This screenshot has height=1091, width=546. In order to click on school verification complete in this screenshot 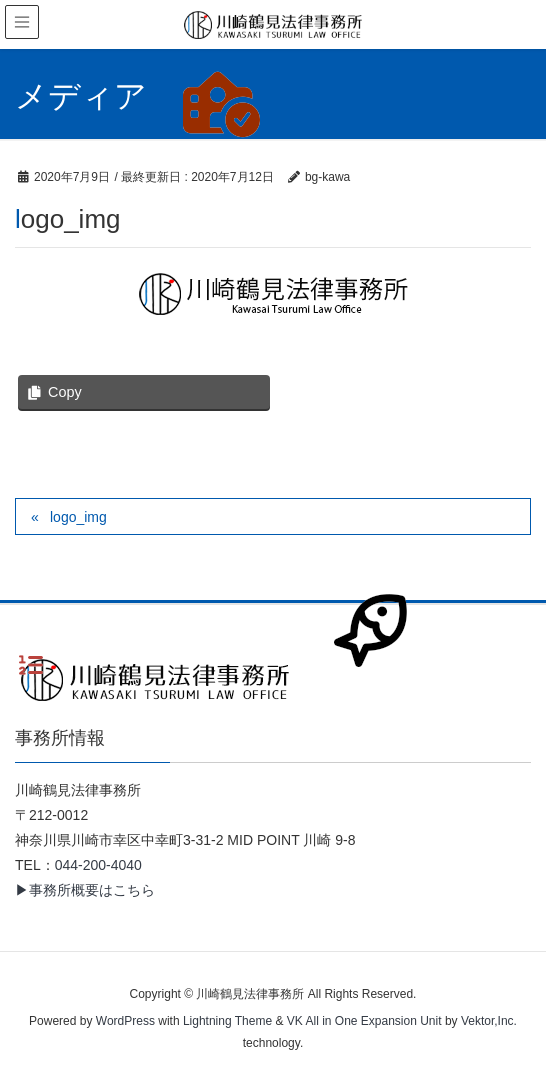, I will do `click(221, 102)`.